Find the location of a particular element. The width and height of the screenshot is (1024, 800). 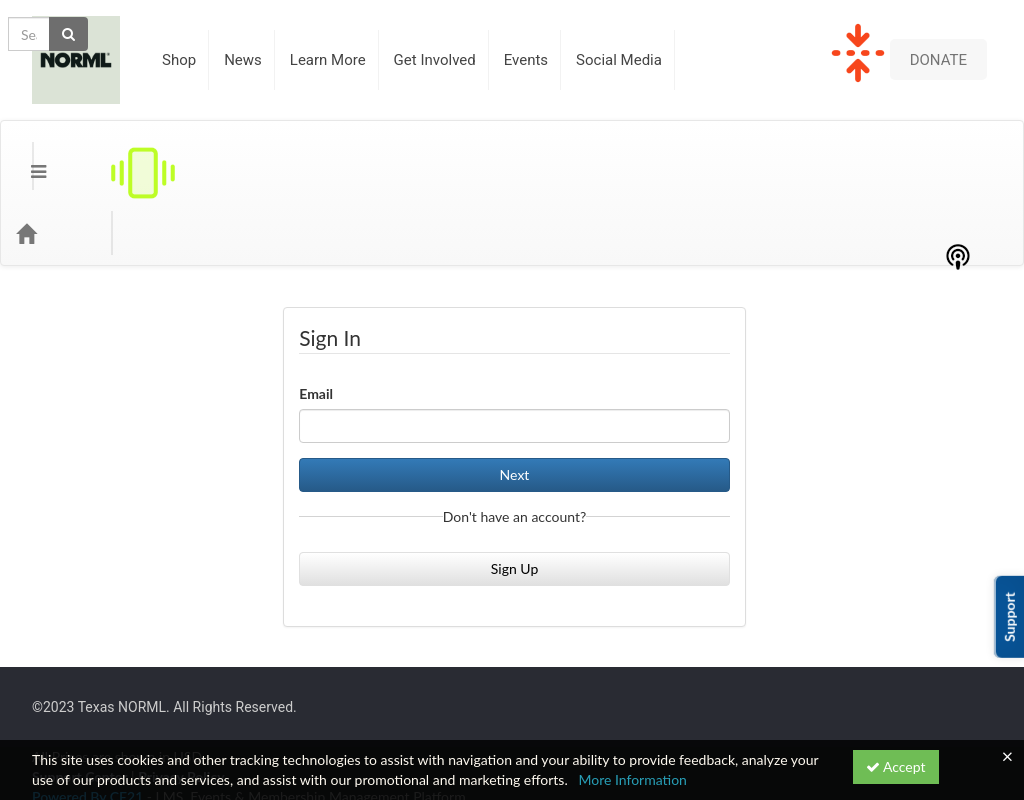

toggle vibration mode on your device is located at coordinates (143, 173).